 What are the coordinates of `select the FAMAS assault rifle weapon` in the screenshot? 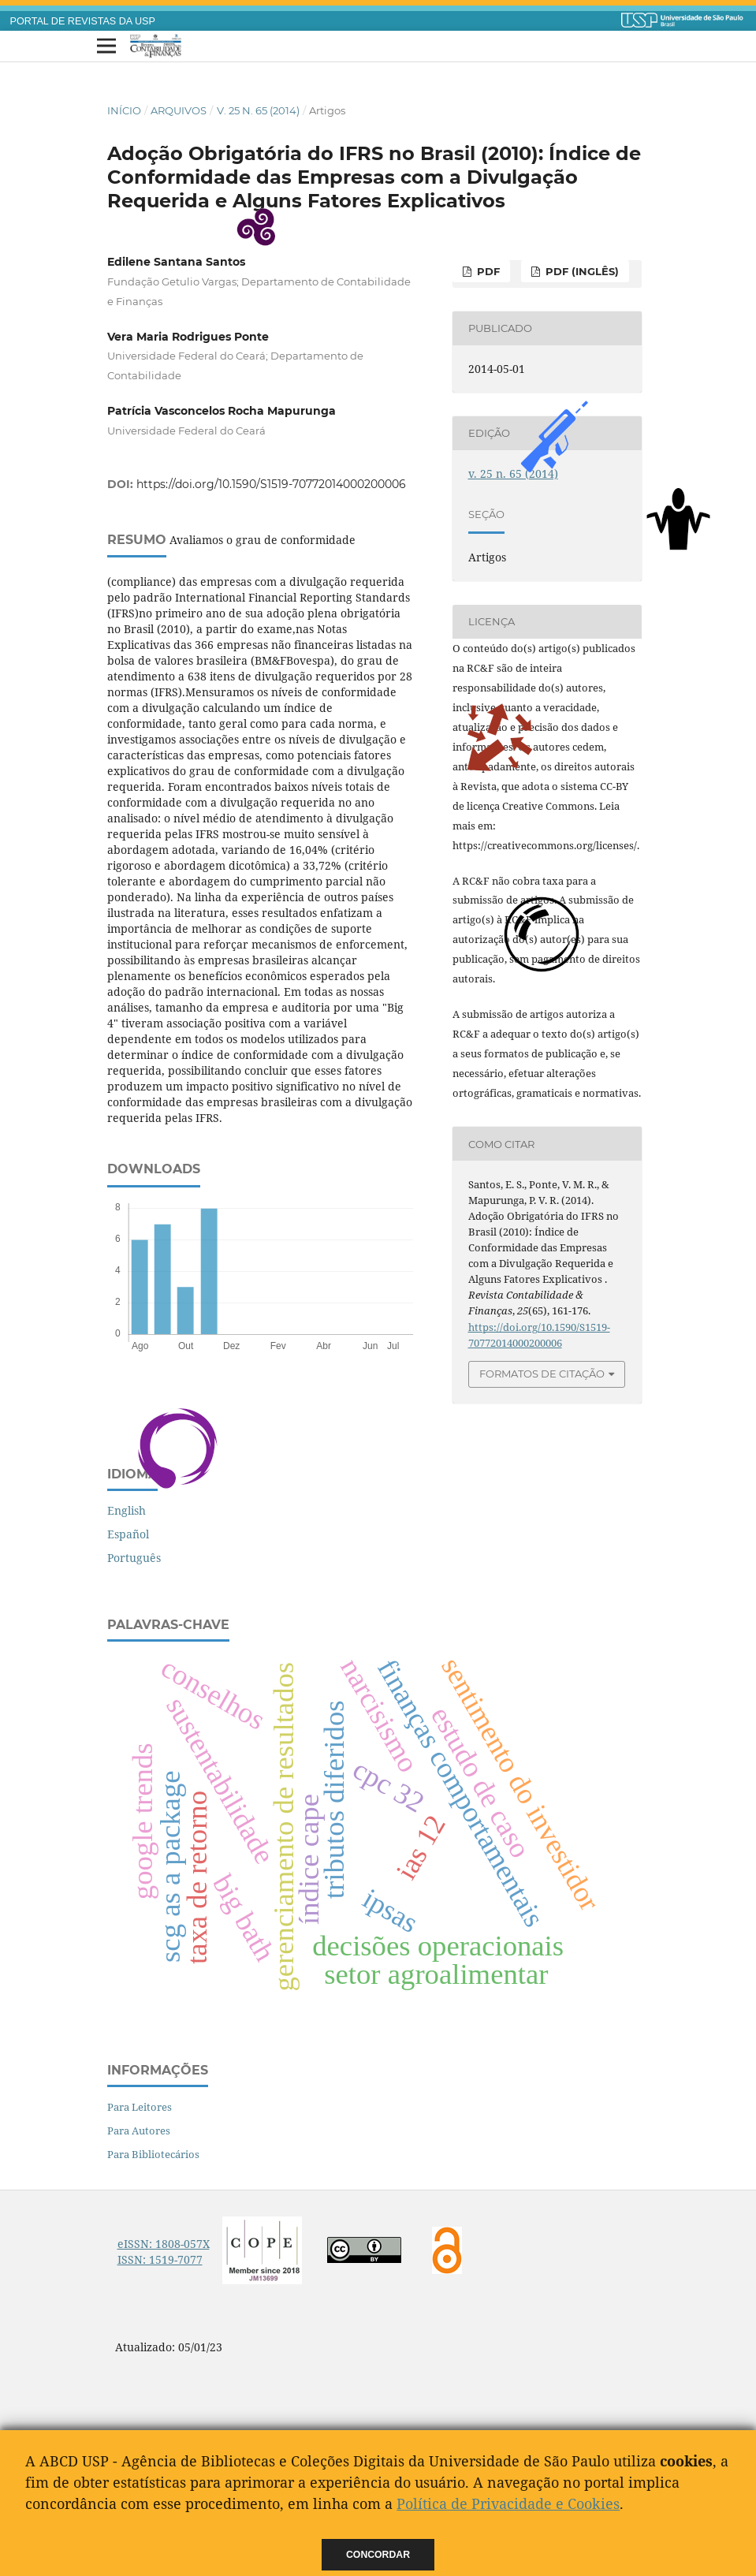 It's located at (554, 436).